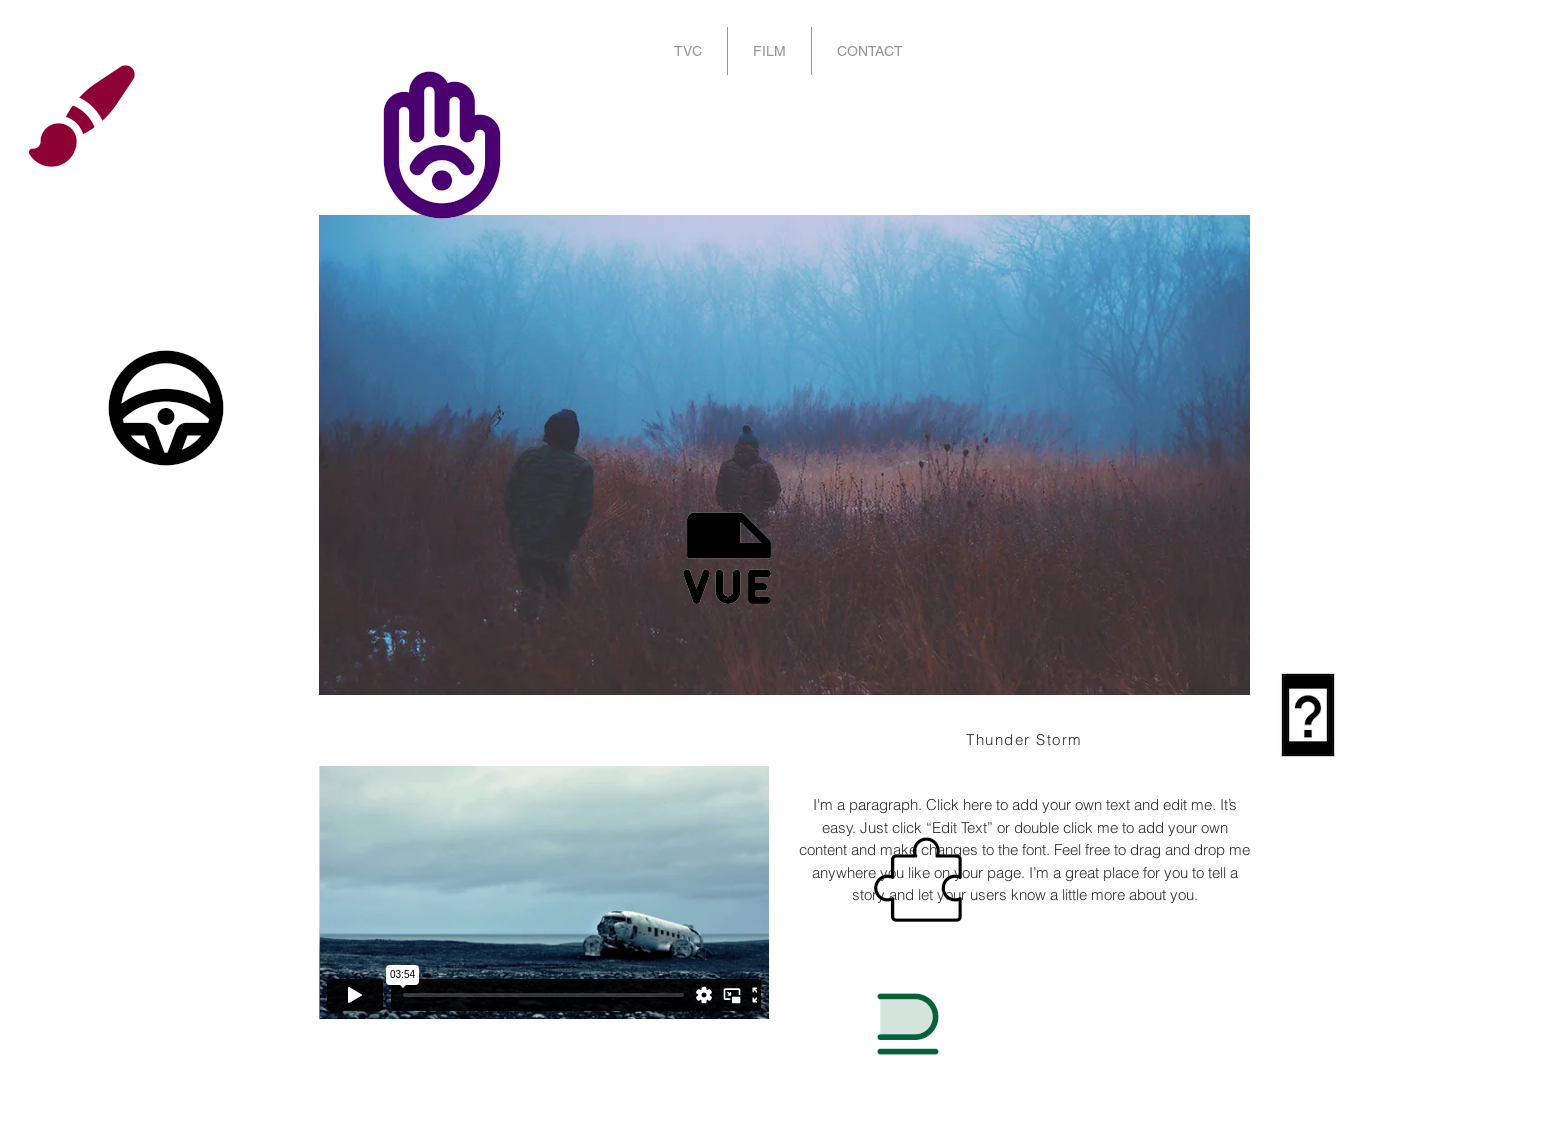 The width and height of the screenshot is (1568, 1134). I want to click on access palm reading or hand analysis feature, so click(442, 145).